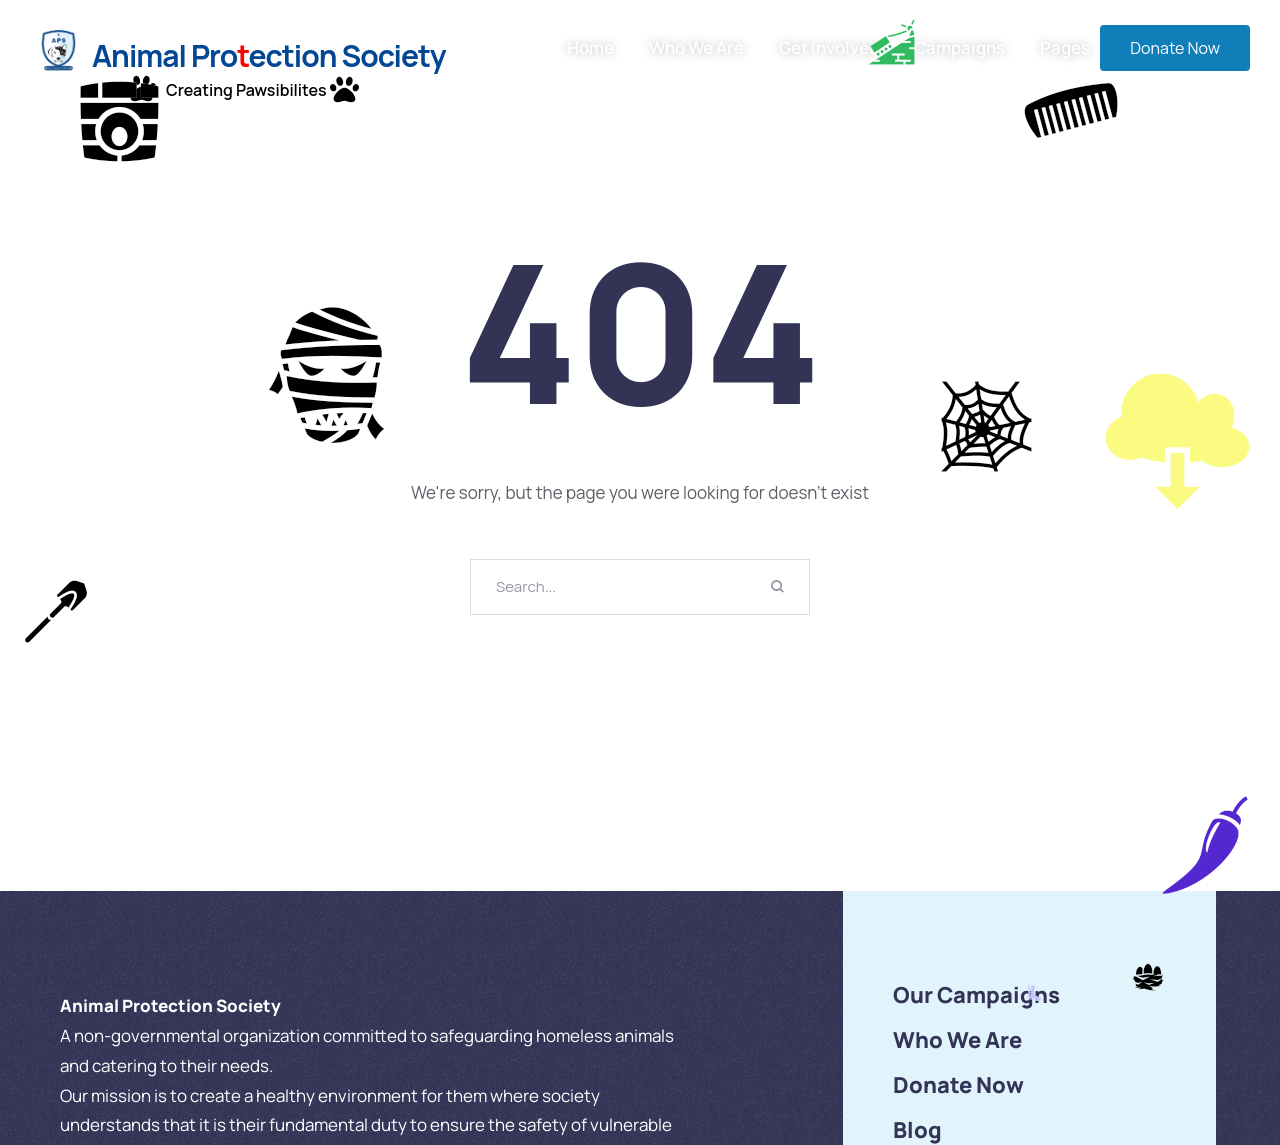 The width and height of the screenshot is (1280, 1145). I want to click on level up or progression indicator, so click(892, 42).